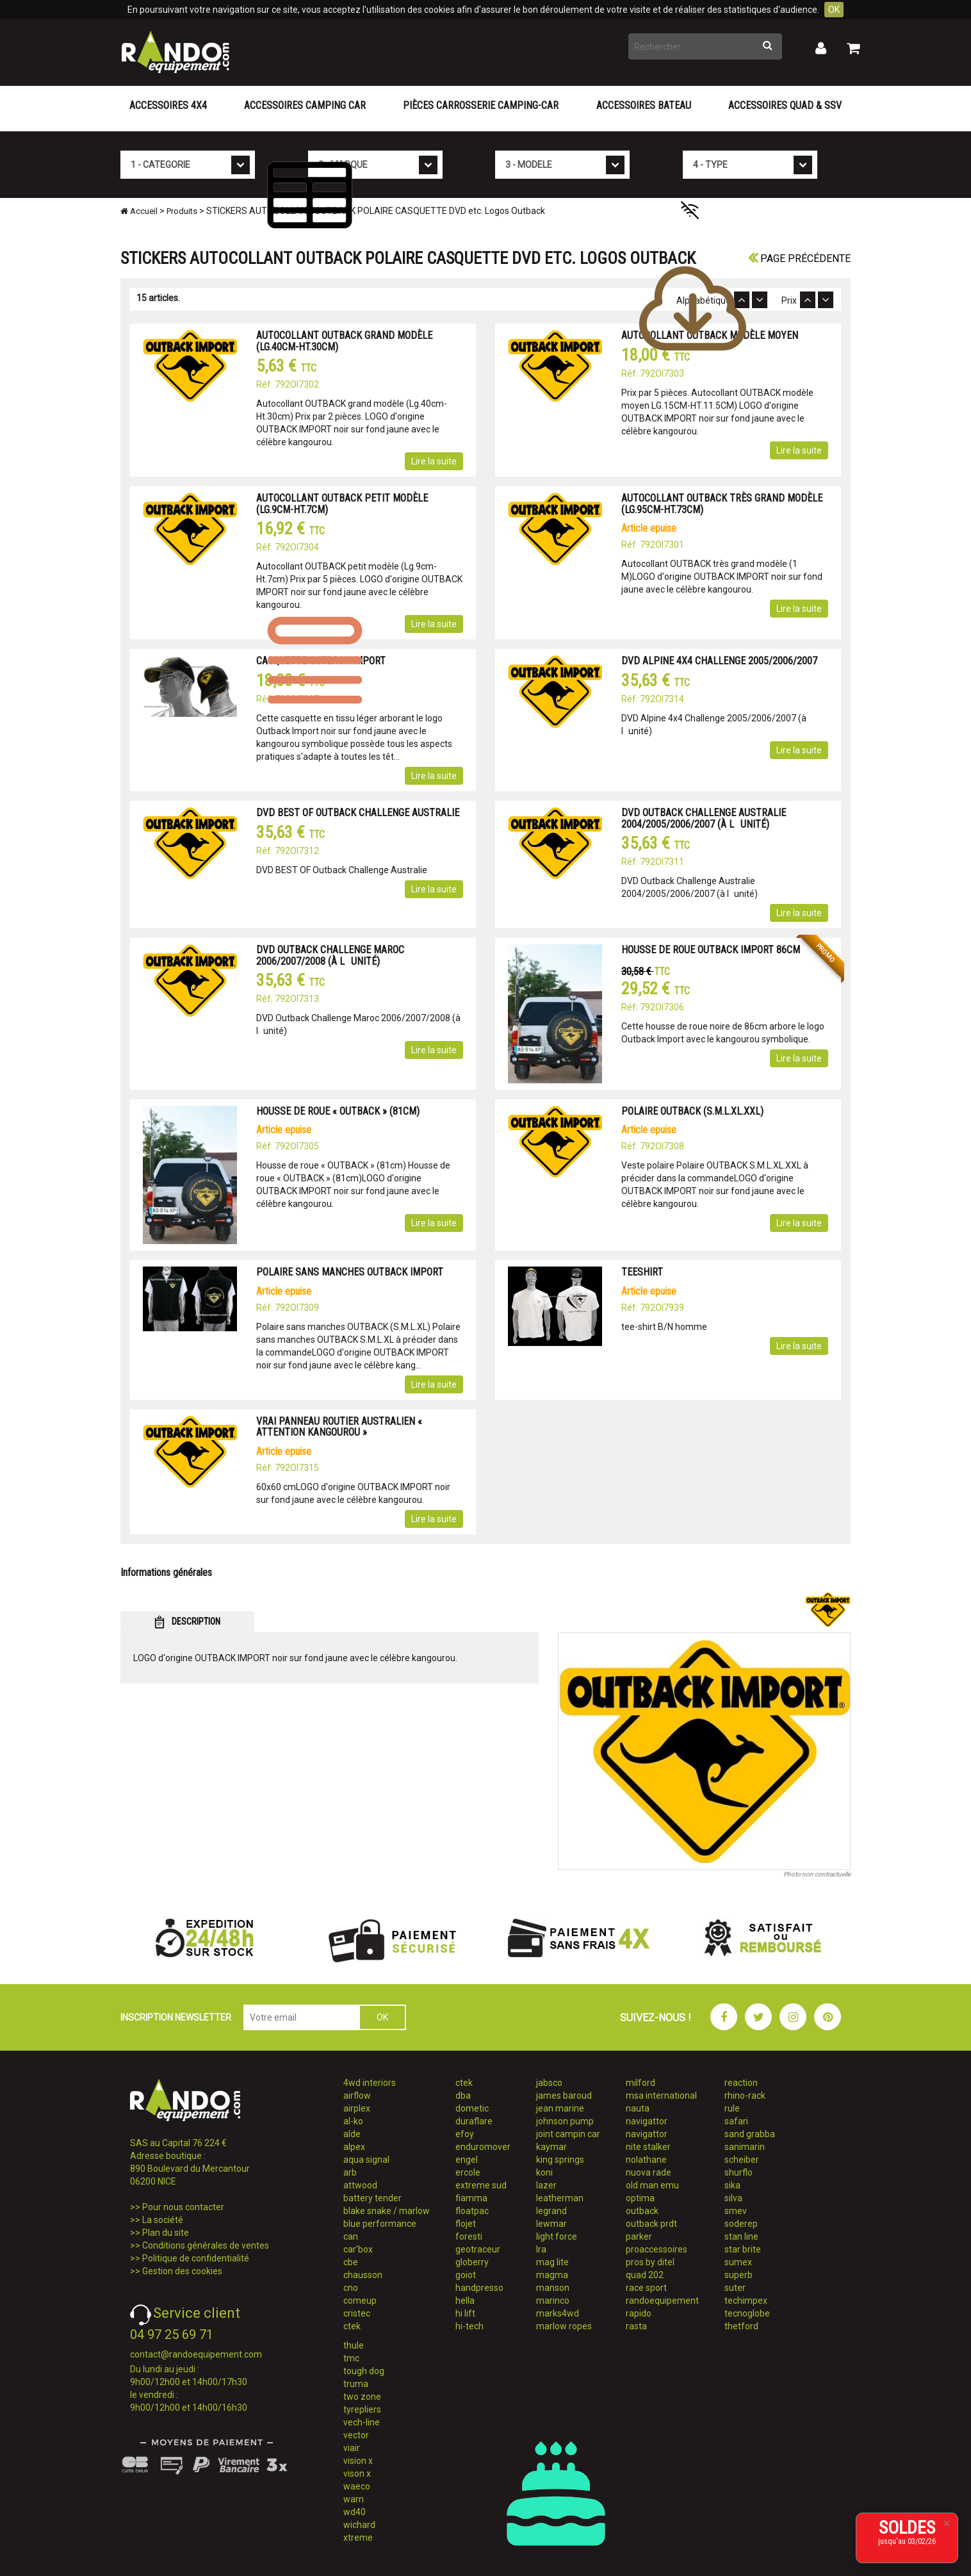 This screenshot has width=971, height=2576. What do you see at coordinates (309, 195) in the screenshot?
I see `view data in table format` at bounding box center [309, 195].